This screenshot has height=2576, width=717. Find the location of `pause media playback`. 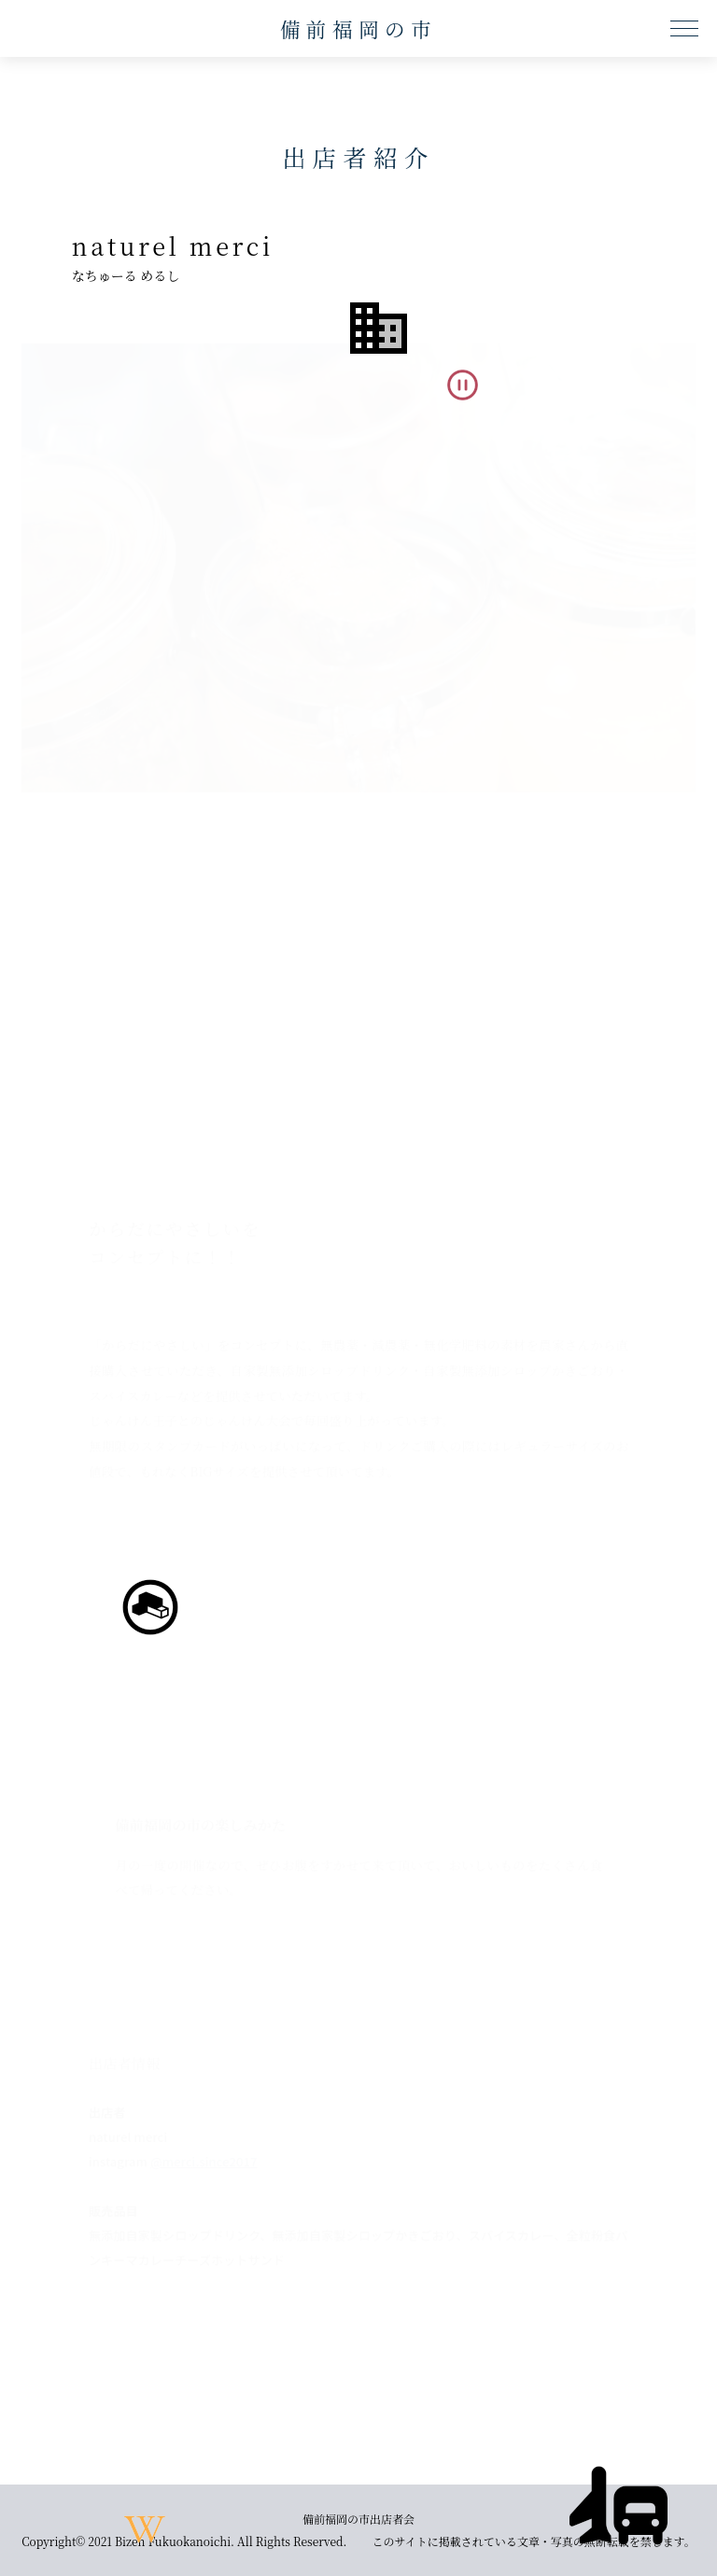

pause media playback is located at coordinates (462, 385).